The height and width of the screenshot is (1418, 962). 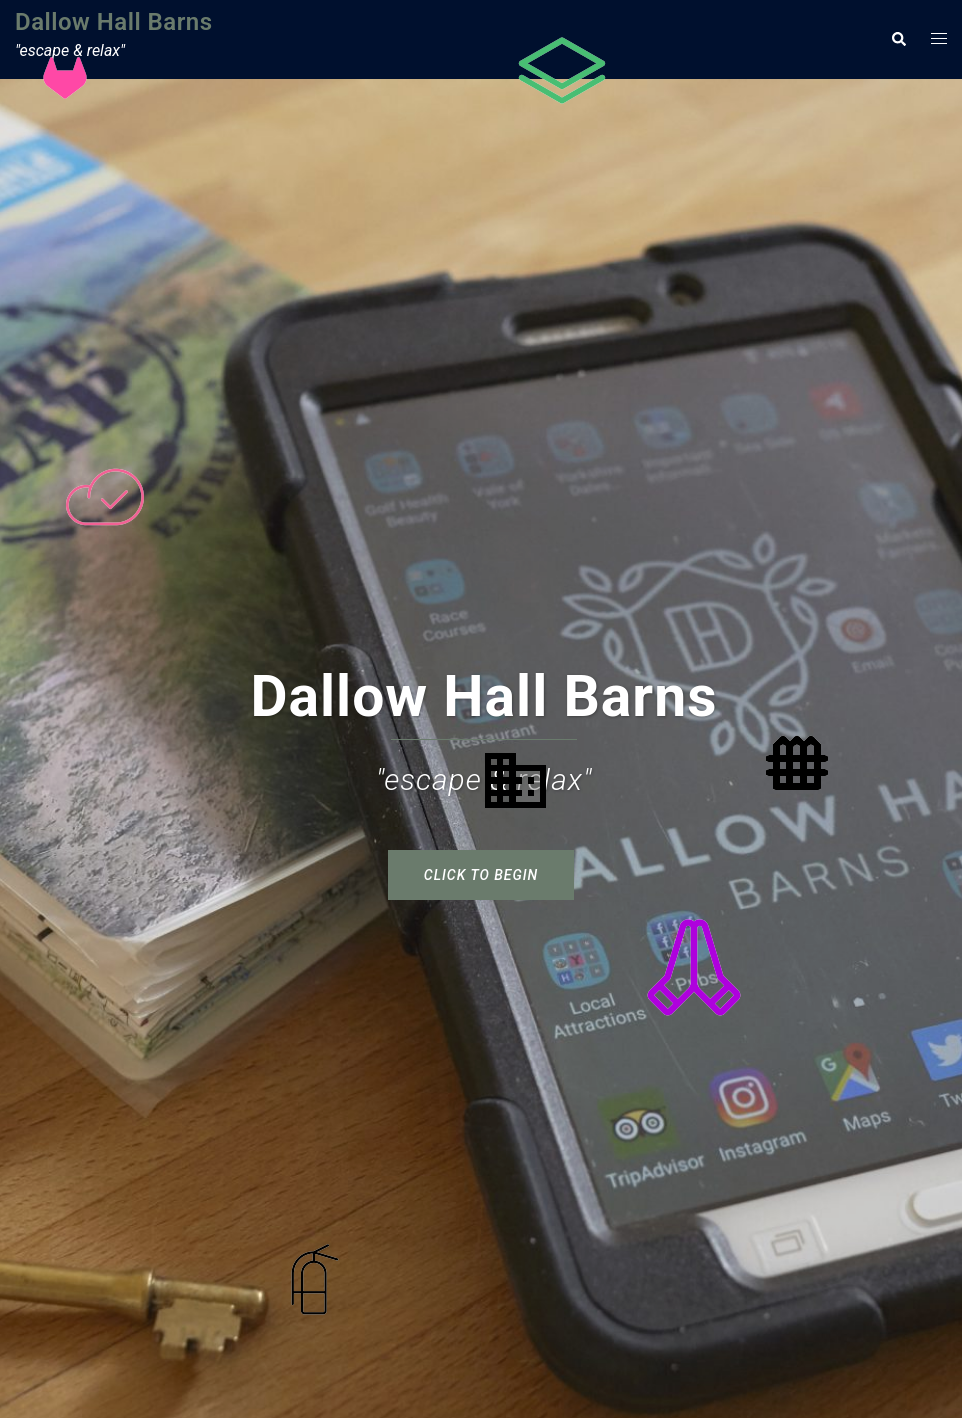 What do you see at coordinates (105, 497) in the screenshot?
I see `file successfully uploaded to cloud storage` at bounding box center [105, 497].